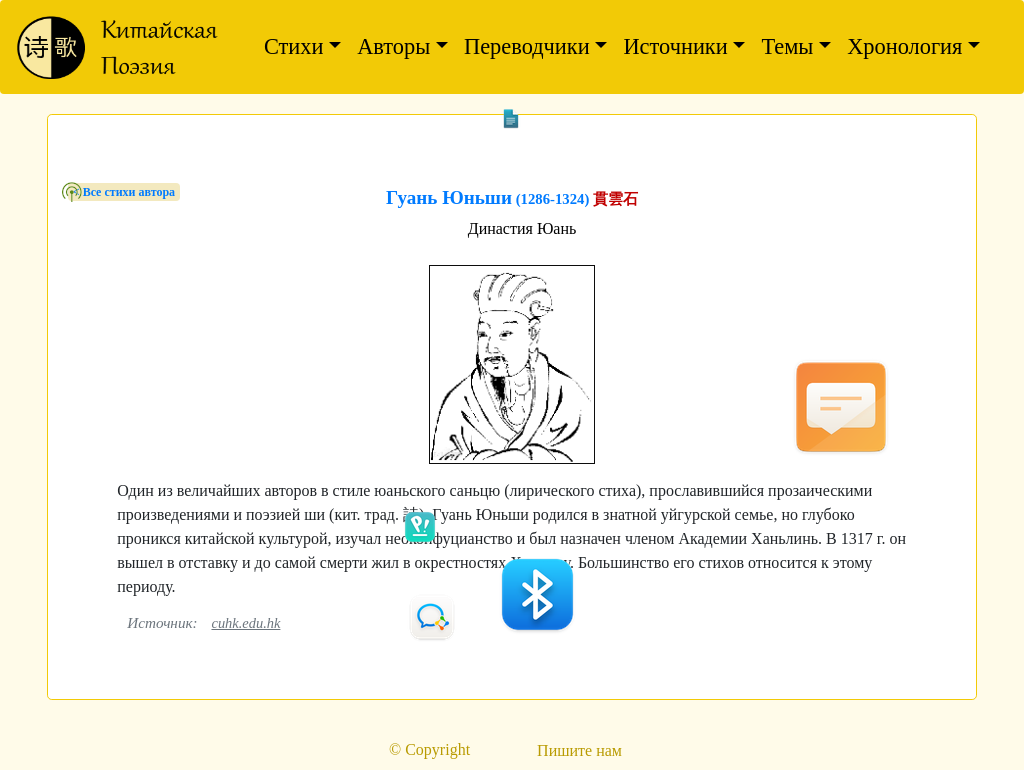 The image size is (1024, 770). Describe the element at coordinates (72, 191) in the screenshot. I see `open the podcasts app` at that location.